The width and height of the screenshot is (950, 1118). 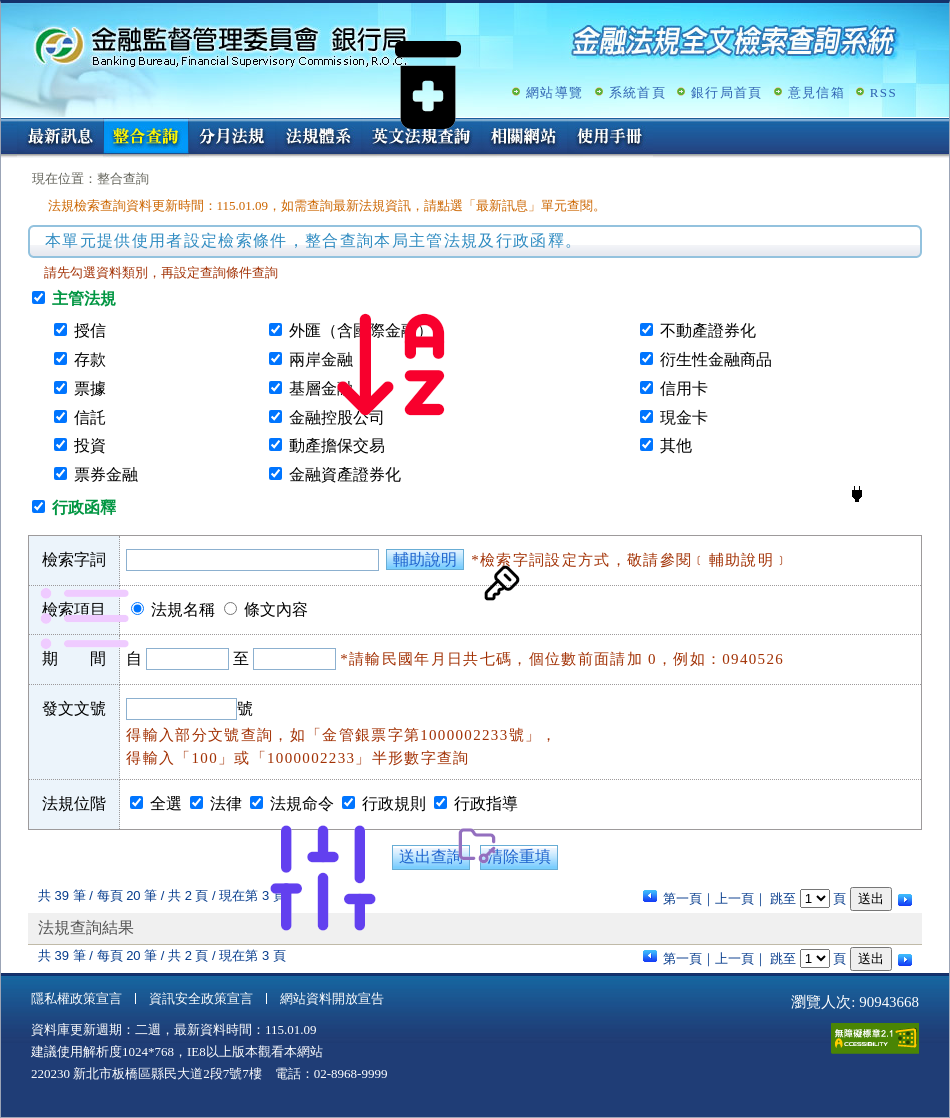 I want to click on sort alphabetically from A to Z, so click(x=393, y=364).